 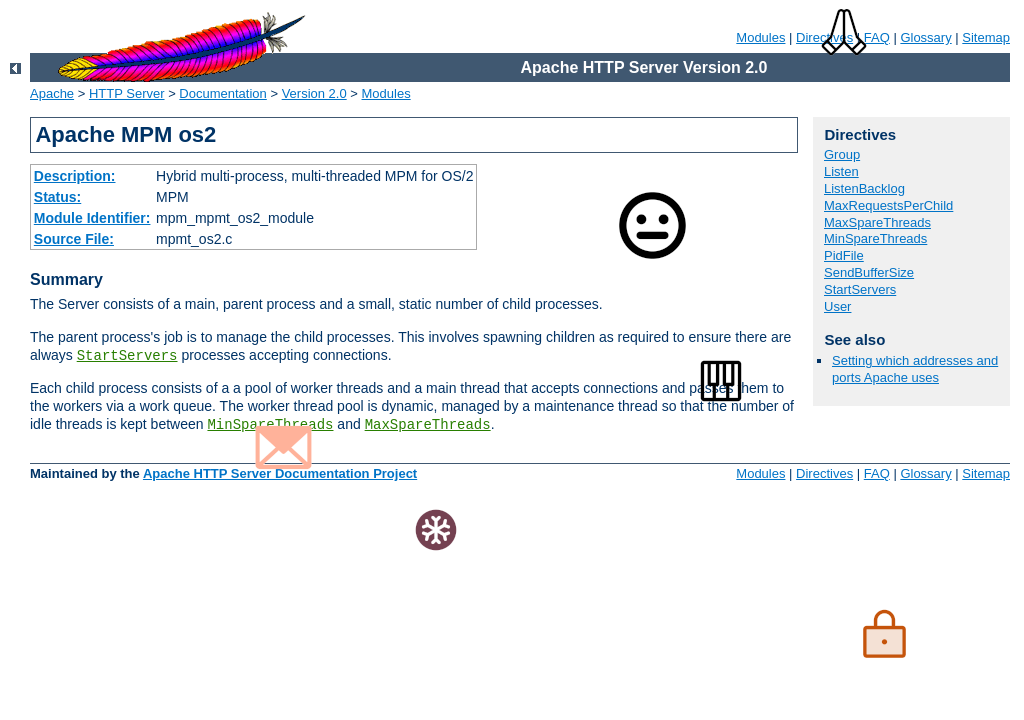 I want to click on lock or secure this item, so click(x=884, y=636).